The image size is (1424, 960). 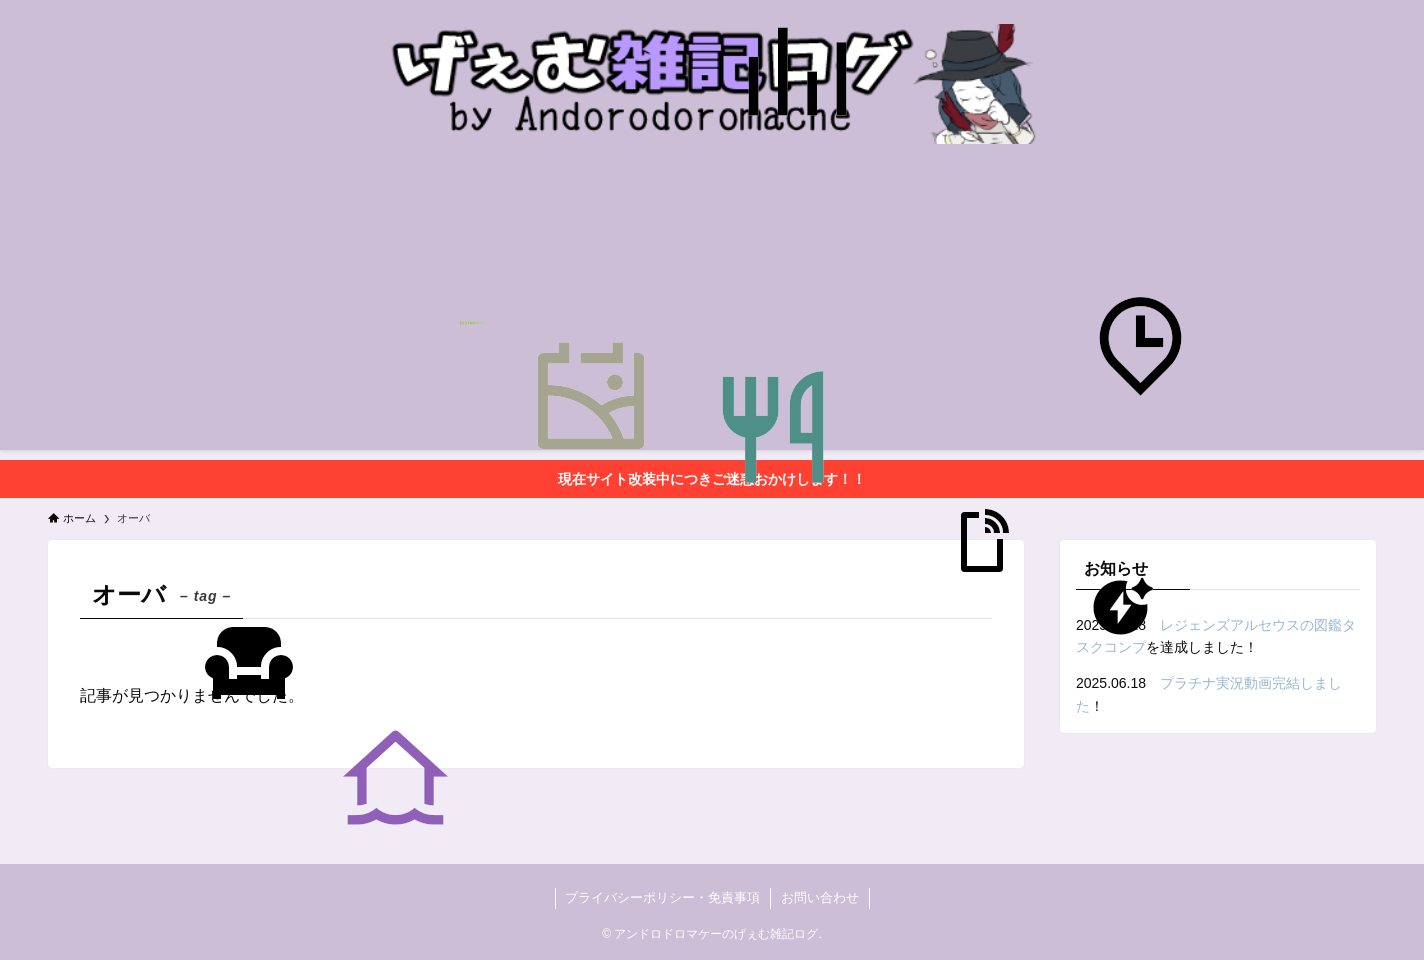 What do you see at coordinates (982, 542) in the screenshot?
I see `enable mobile hotspot` at bounding box center [982, 542].